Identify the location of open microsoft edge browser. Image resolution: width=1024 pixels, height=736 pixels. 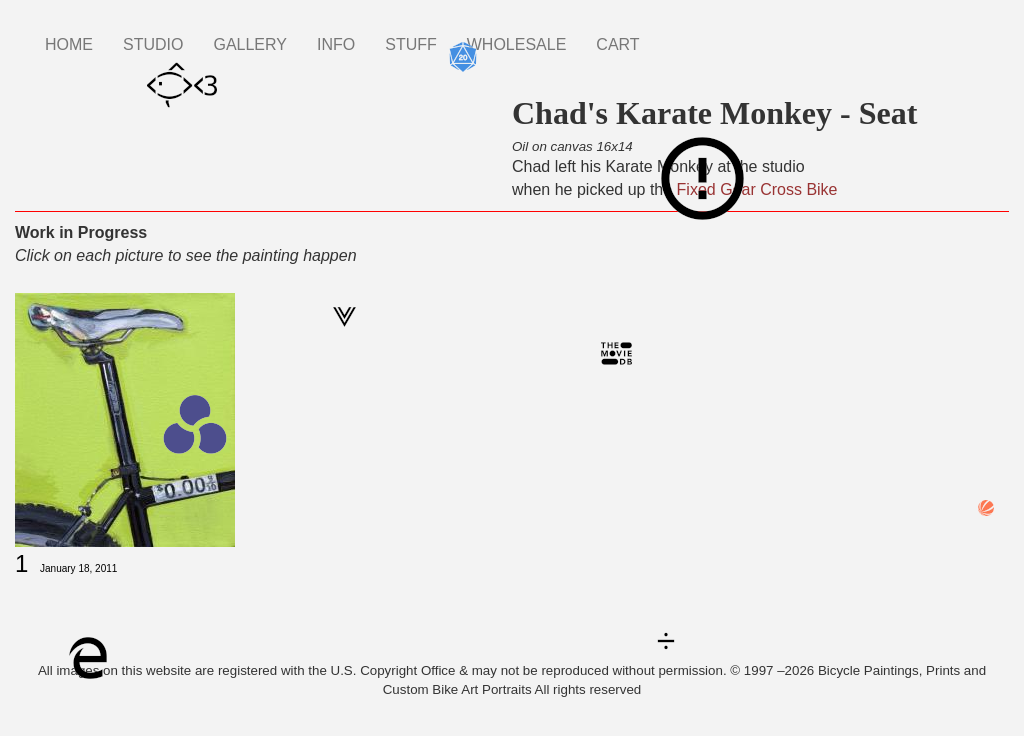
(88, 658).